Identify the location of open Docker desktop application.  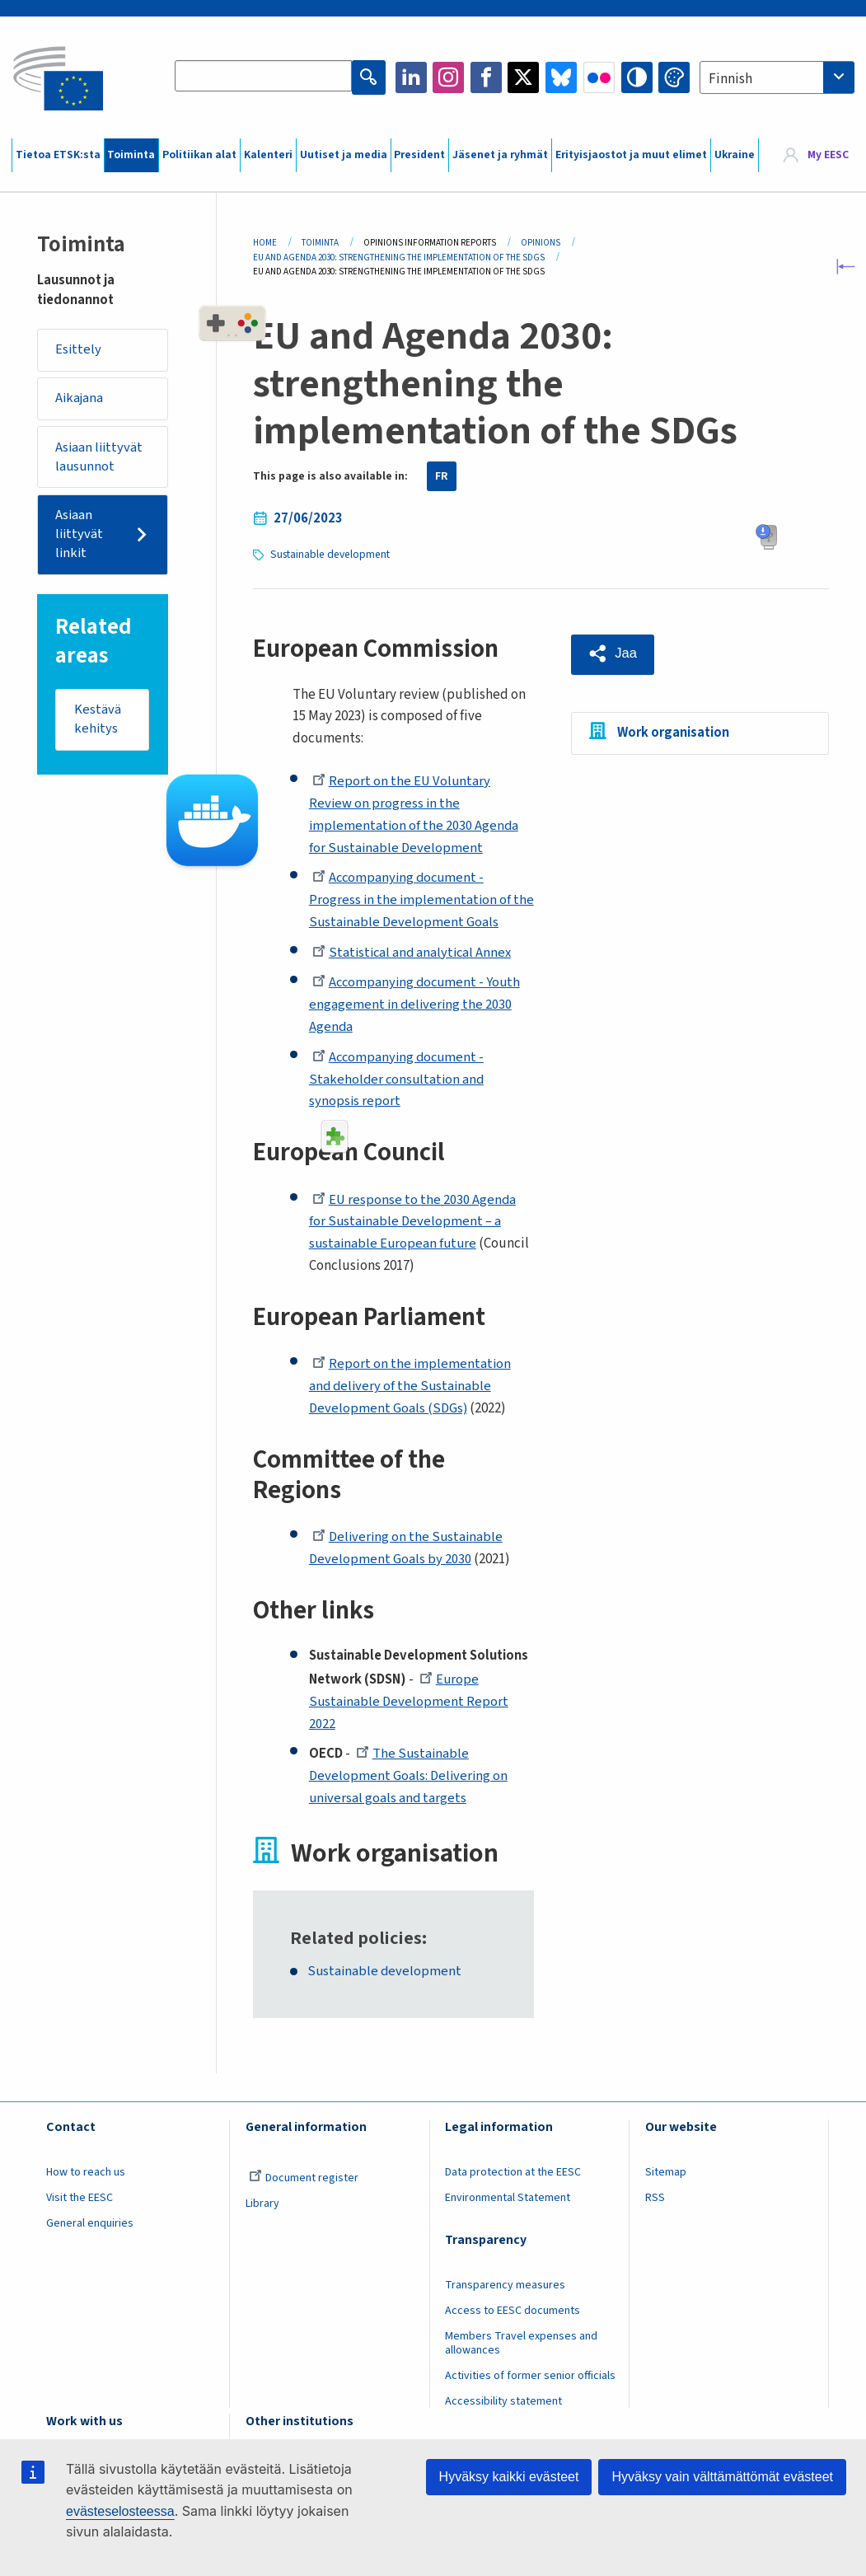
(212, 820).